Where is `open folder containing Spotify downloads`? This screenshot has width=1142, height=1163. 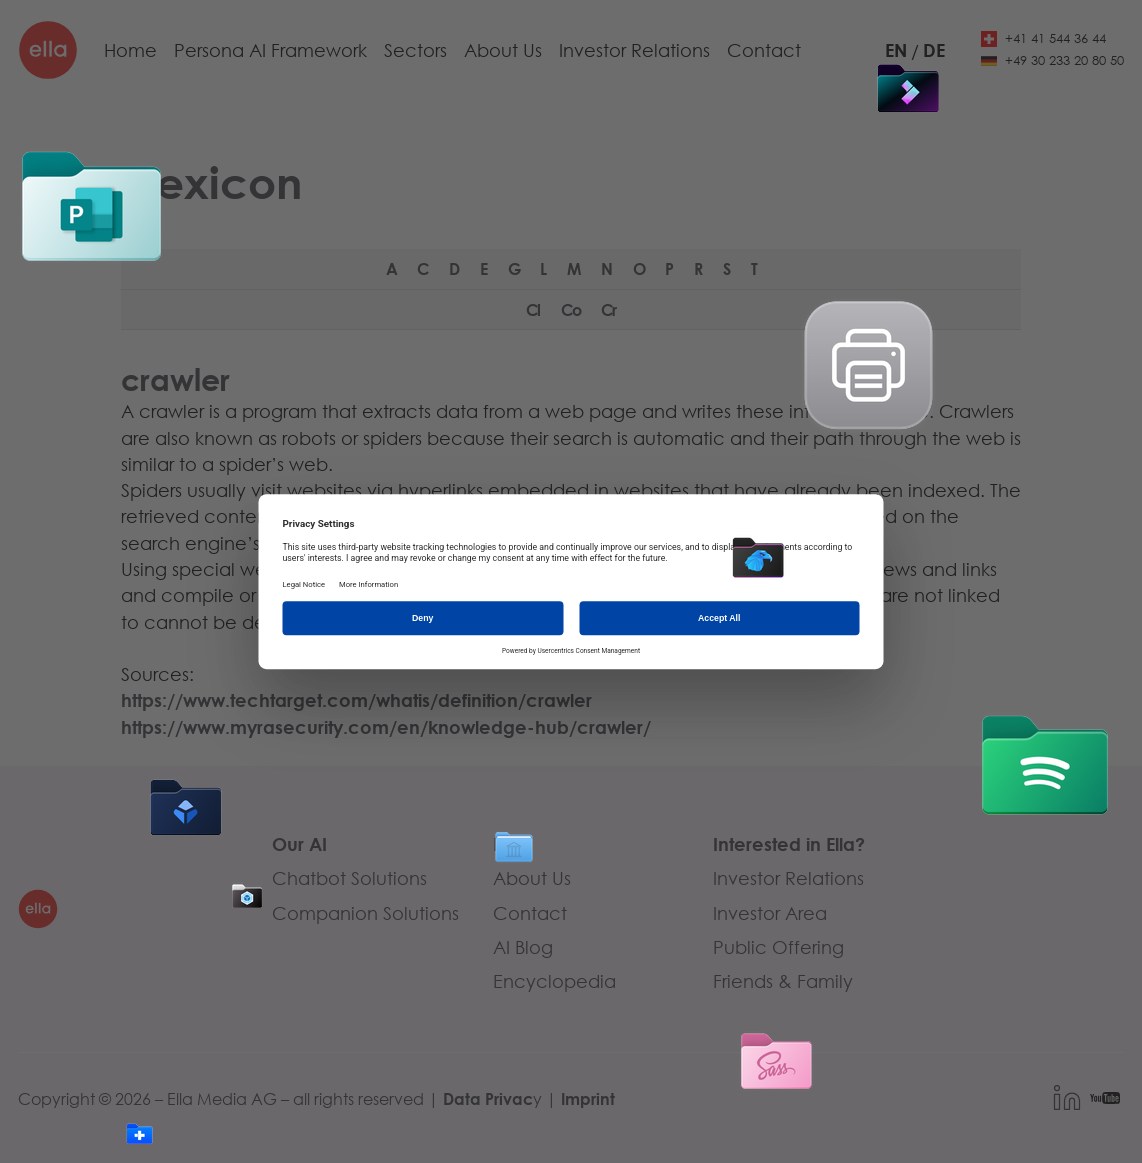 open folder containing Spotify downloads is located at coordinates (1044, 768).